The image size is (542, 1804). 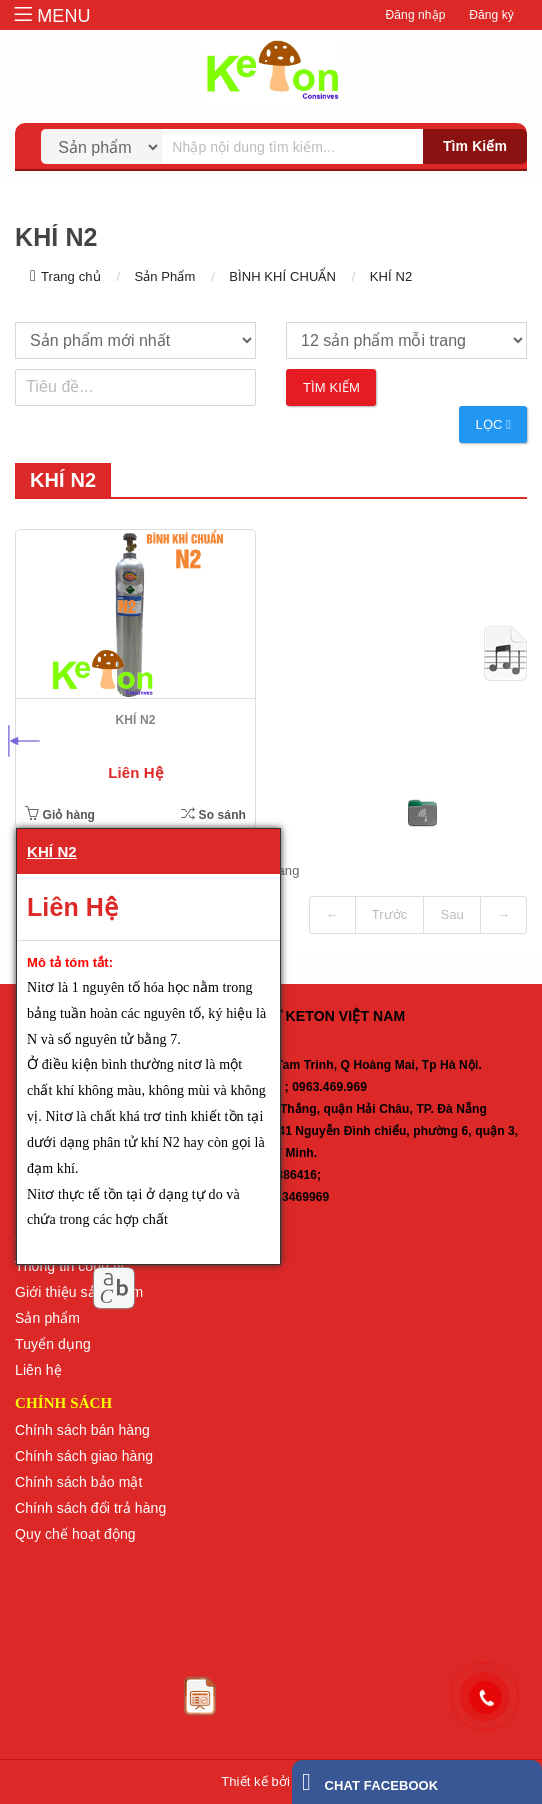 I want to click on open insync cloud sync folder, so click(x=422, y=812).